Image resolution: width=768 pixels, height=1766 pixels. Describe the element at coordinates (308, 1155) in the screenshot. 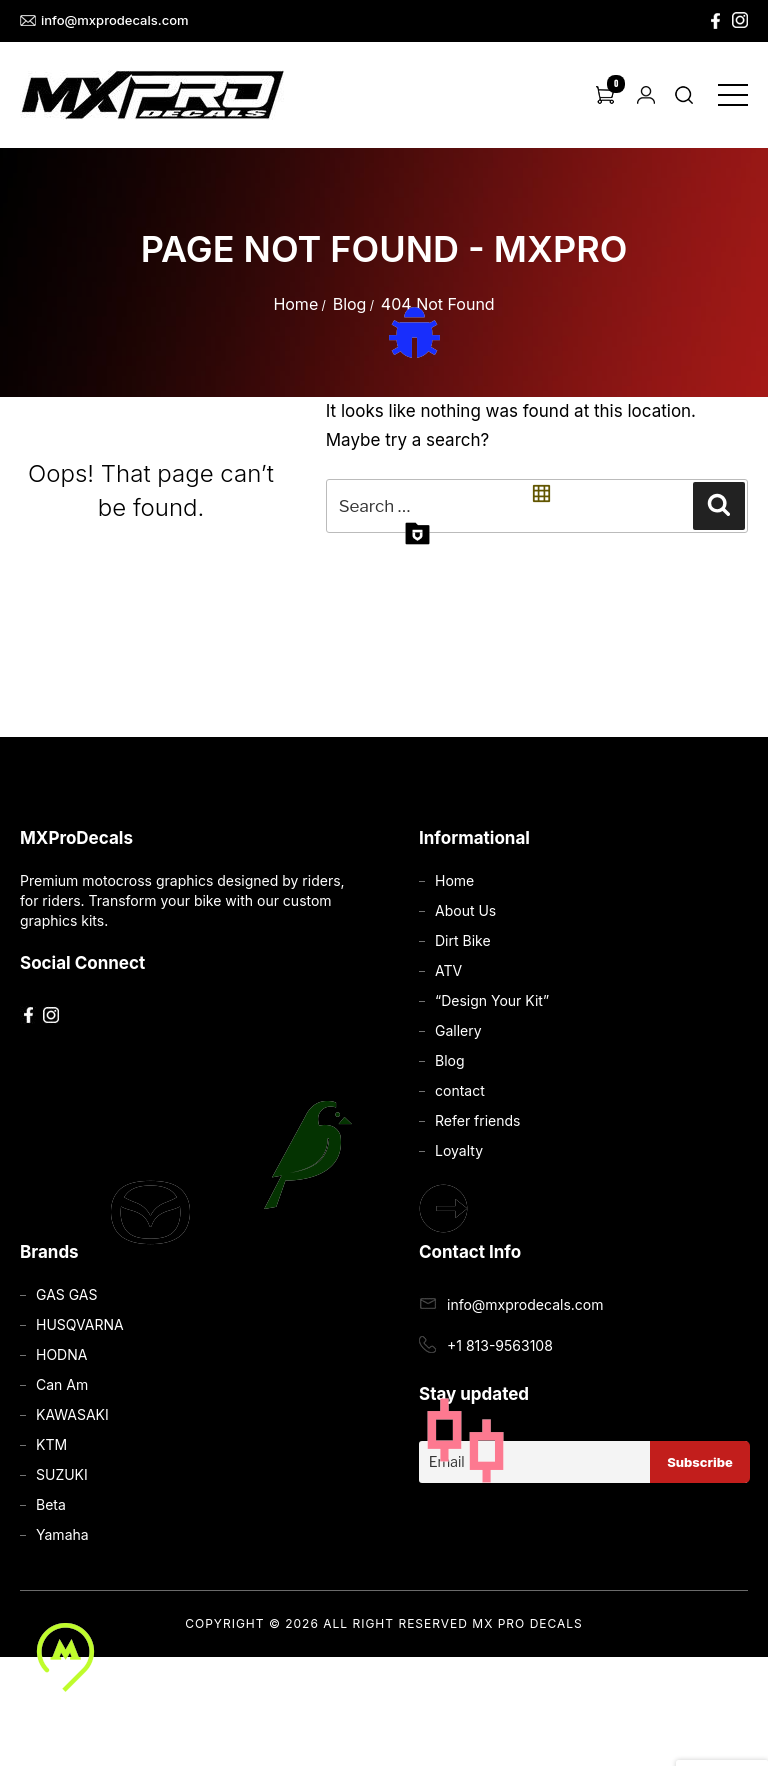

I see `wagtail CMS logo` at that location.